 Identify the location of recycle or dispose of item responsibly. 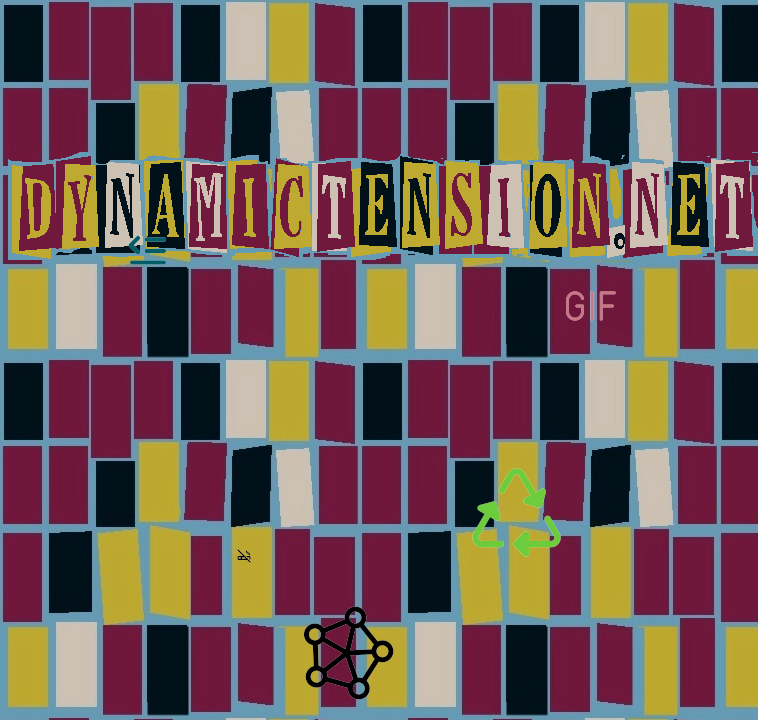
(516, 512).